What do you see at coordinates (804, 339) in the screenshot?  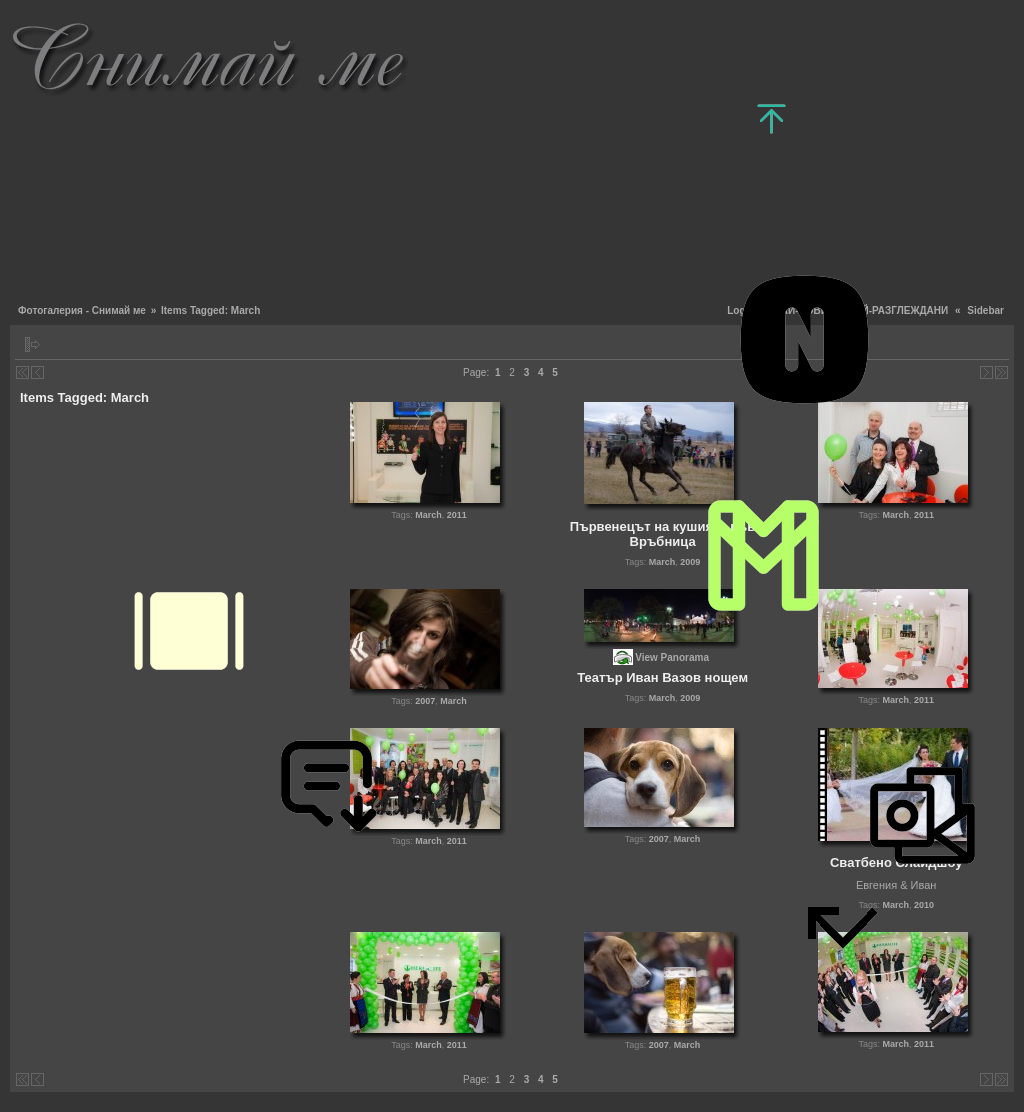 I see `indicates an item starting with the letter N` at bounding box center [804, 339].